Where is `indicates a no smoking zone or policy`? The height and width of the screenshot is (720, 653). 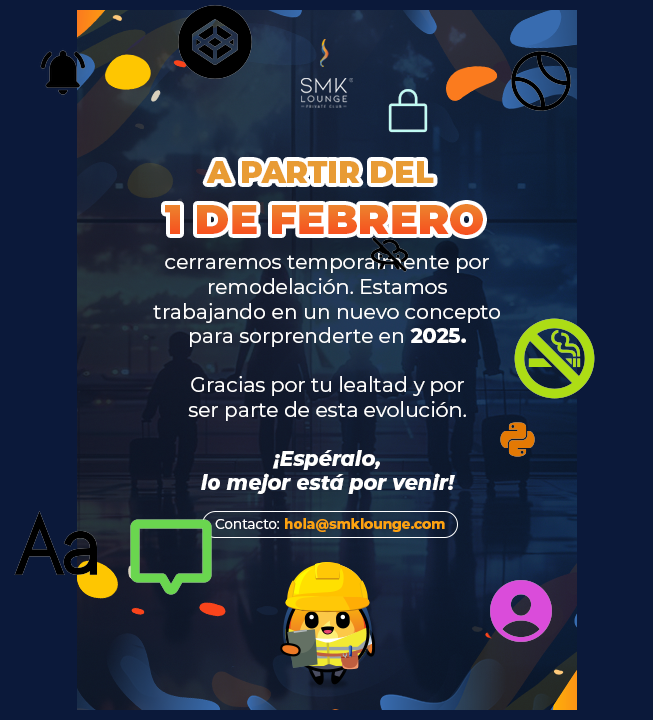 indicates a no smoking zone or policy is located at coordinates (554, 358).